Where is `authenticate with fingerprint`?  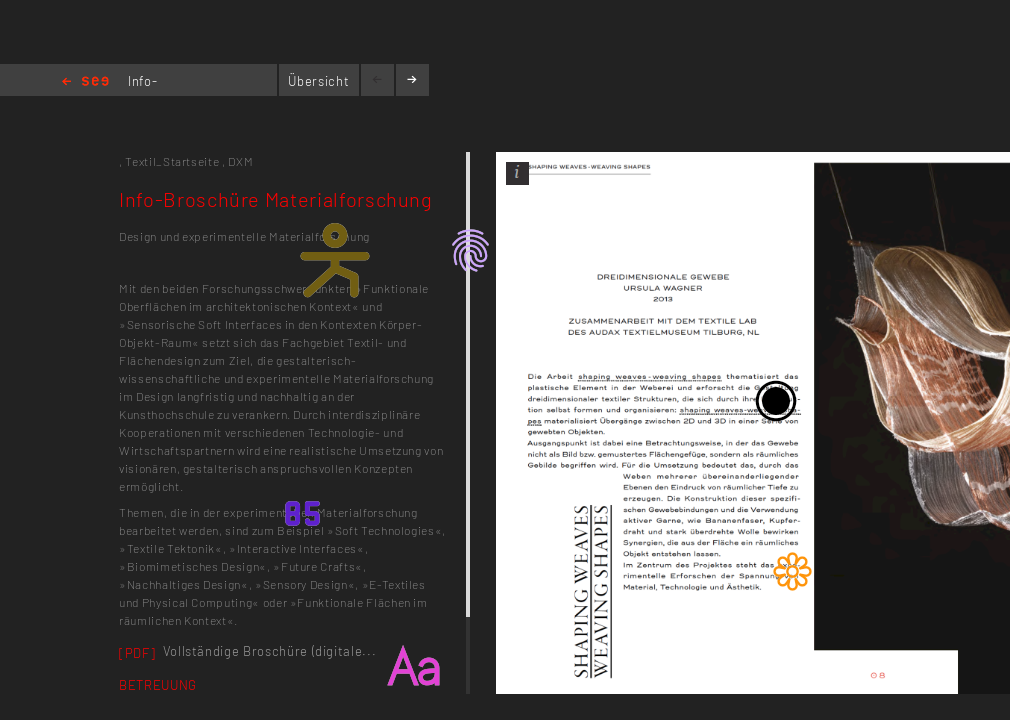
authenticate with fingerprint is located at coordinates (470, 250).